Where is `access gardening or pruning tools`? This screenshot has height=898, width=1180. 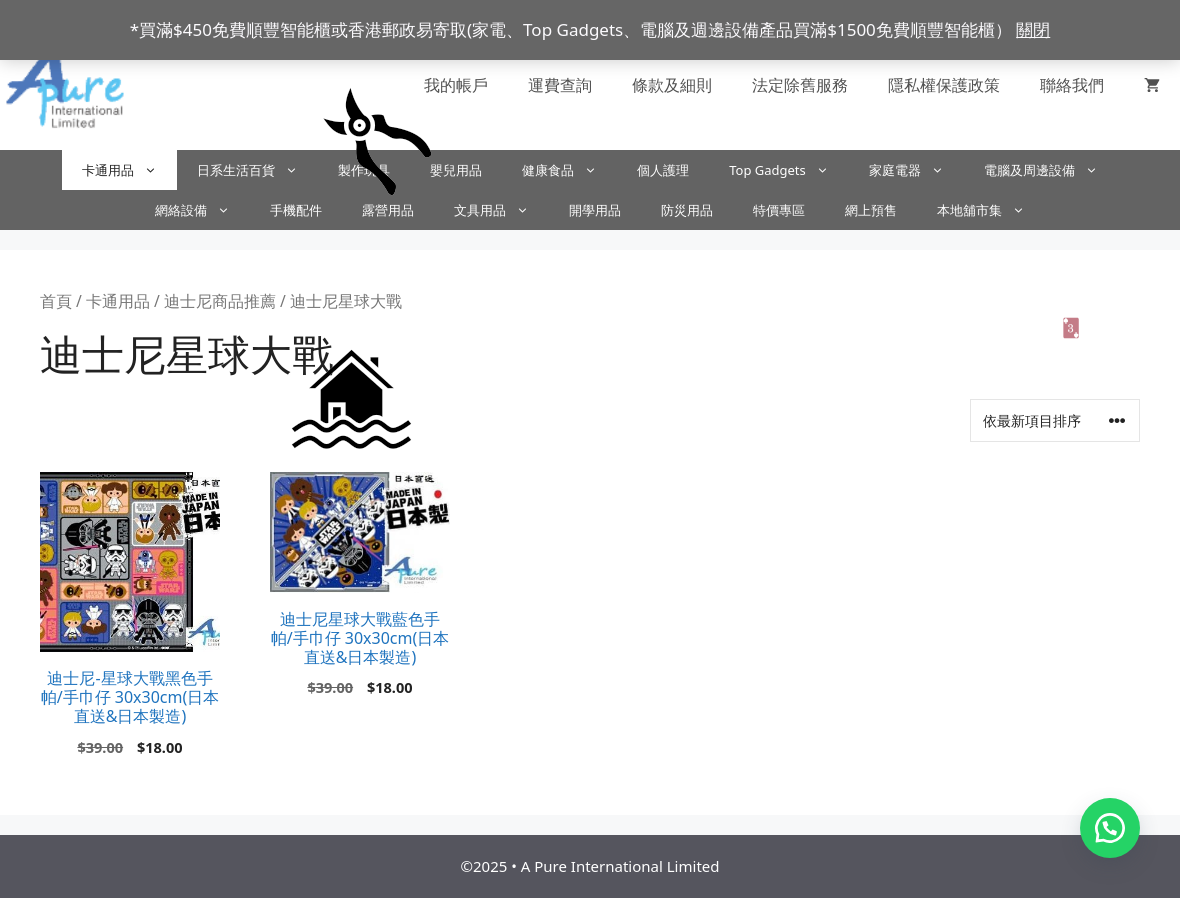 access gardening or pruning tools is located at coordinates (377, 141).